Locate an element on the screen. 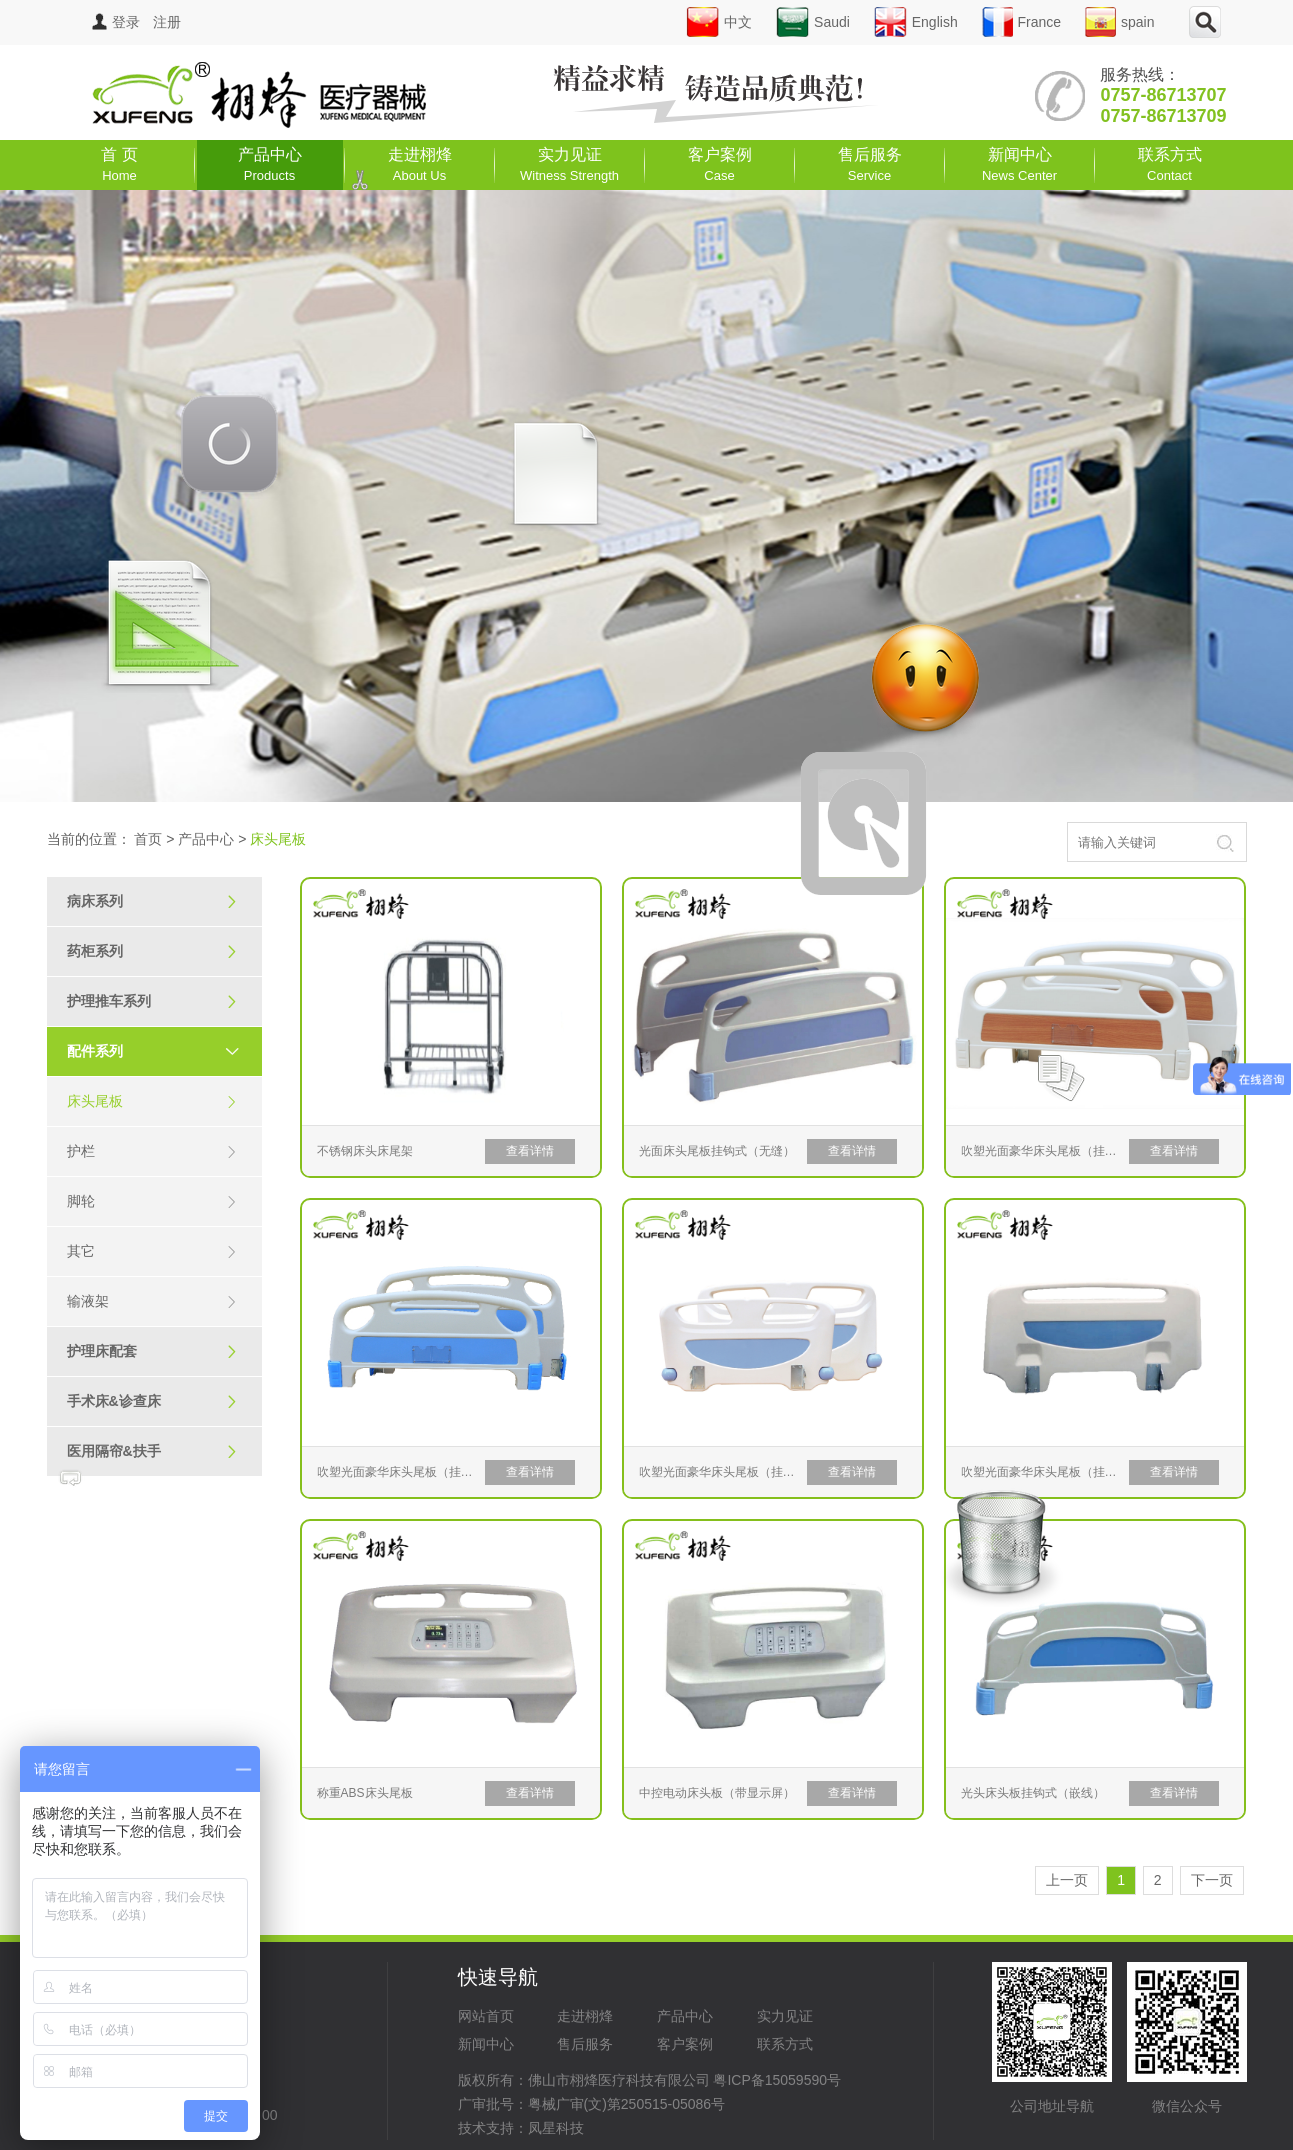  a text or document file preview is located at coordinates (557, 473).